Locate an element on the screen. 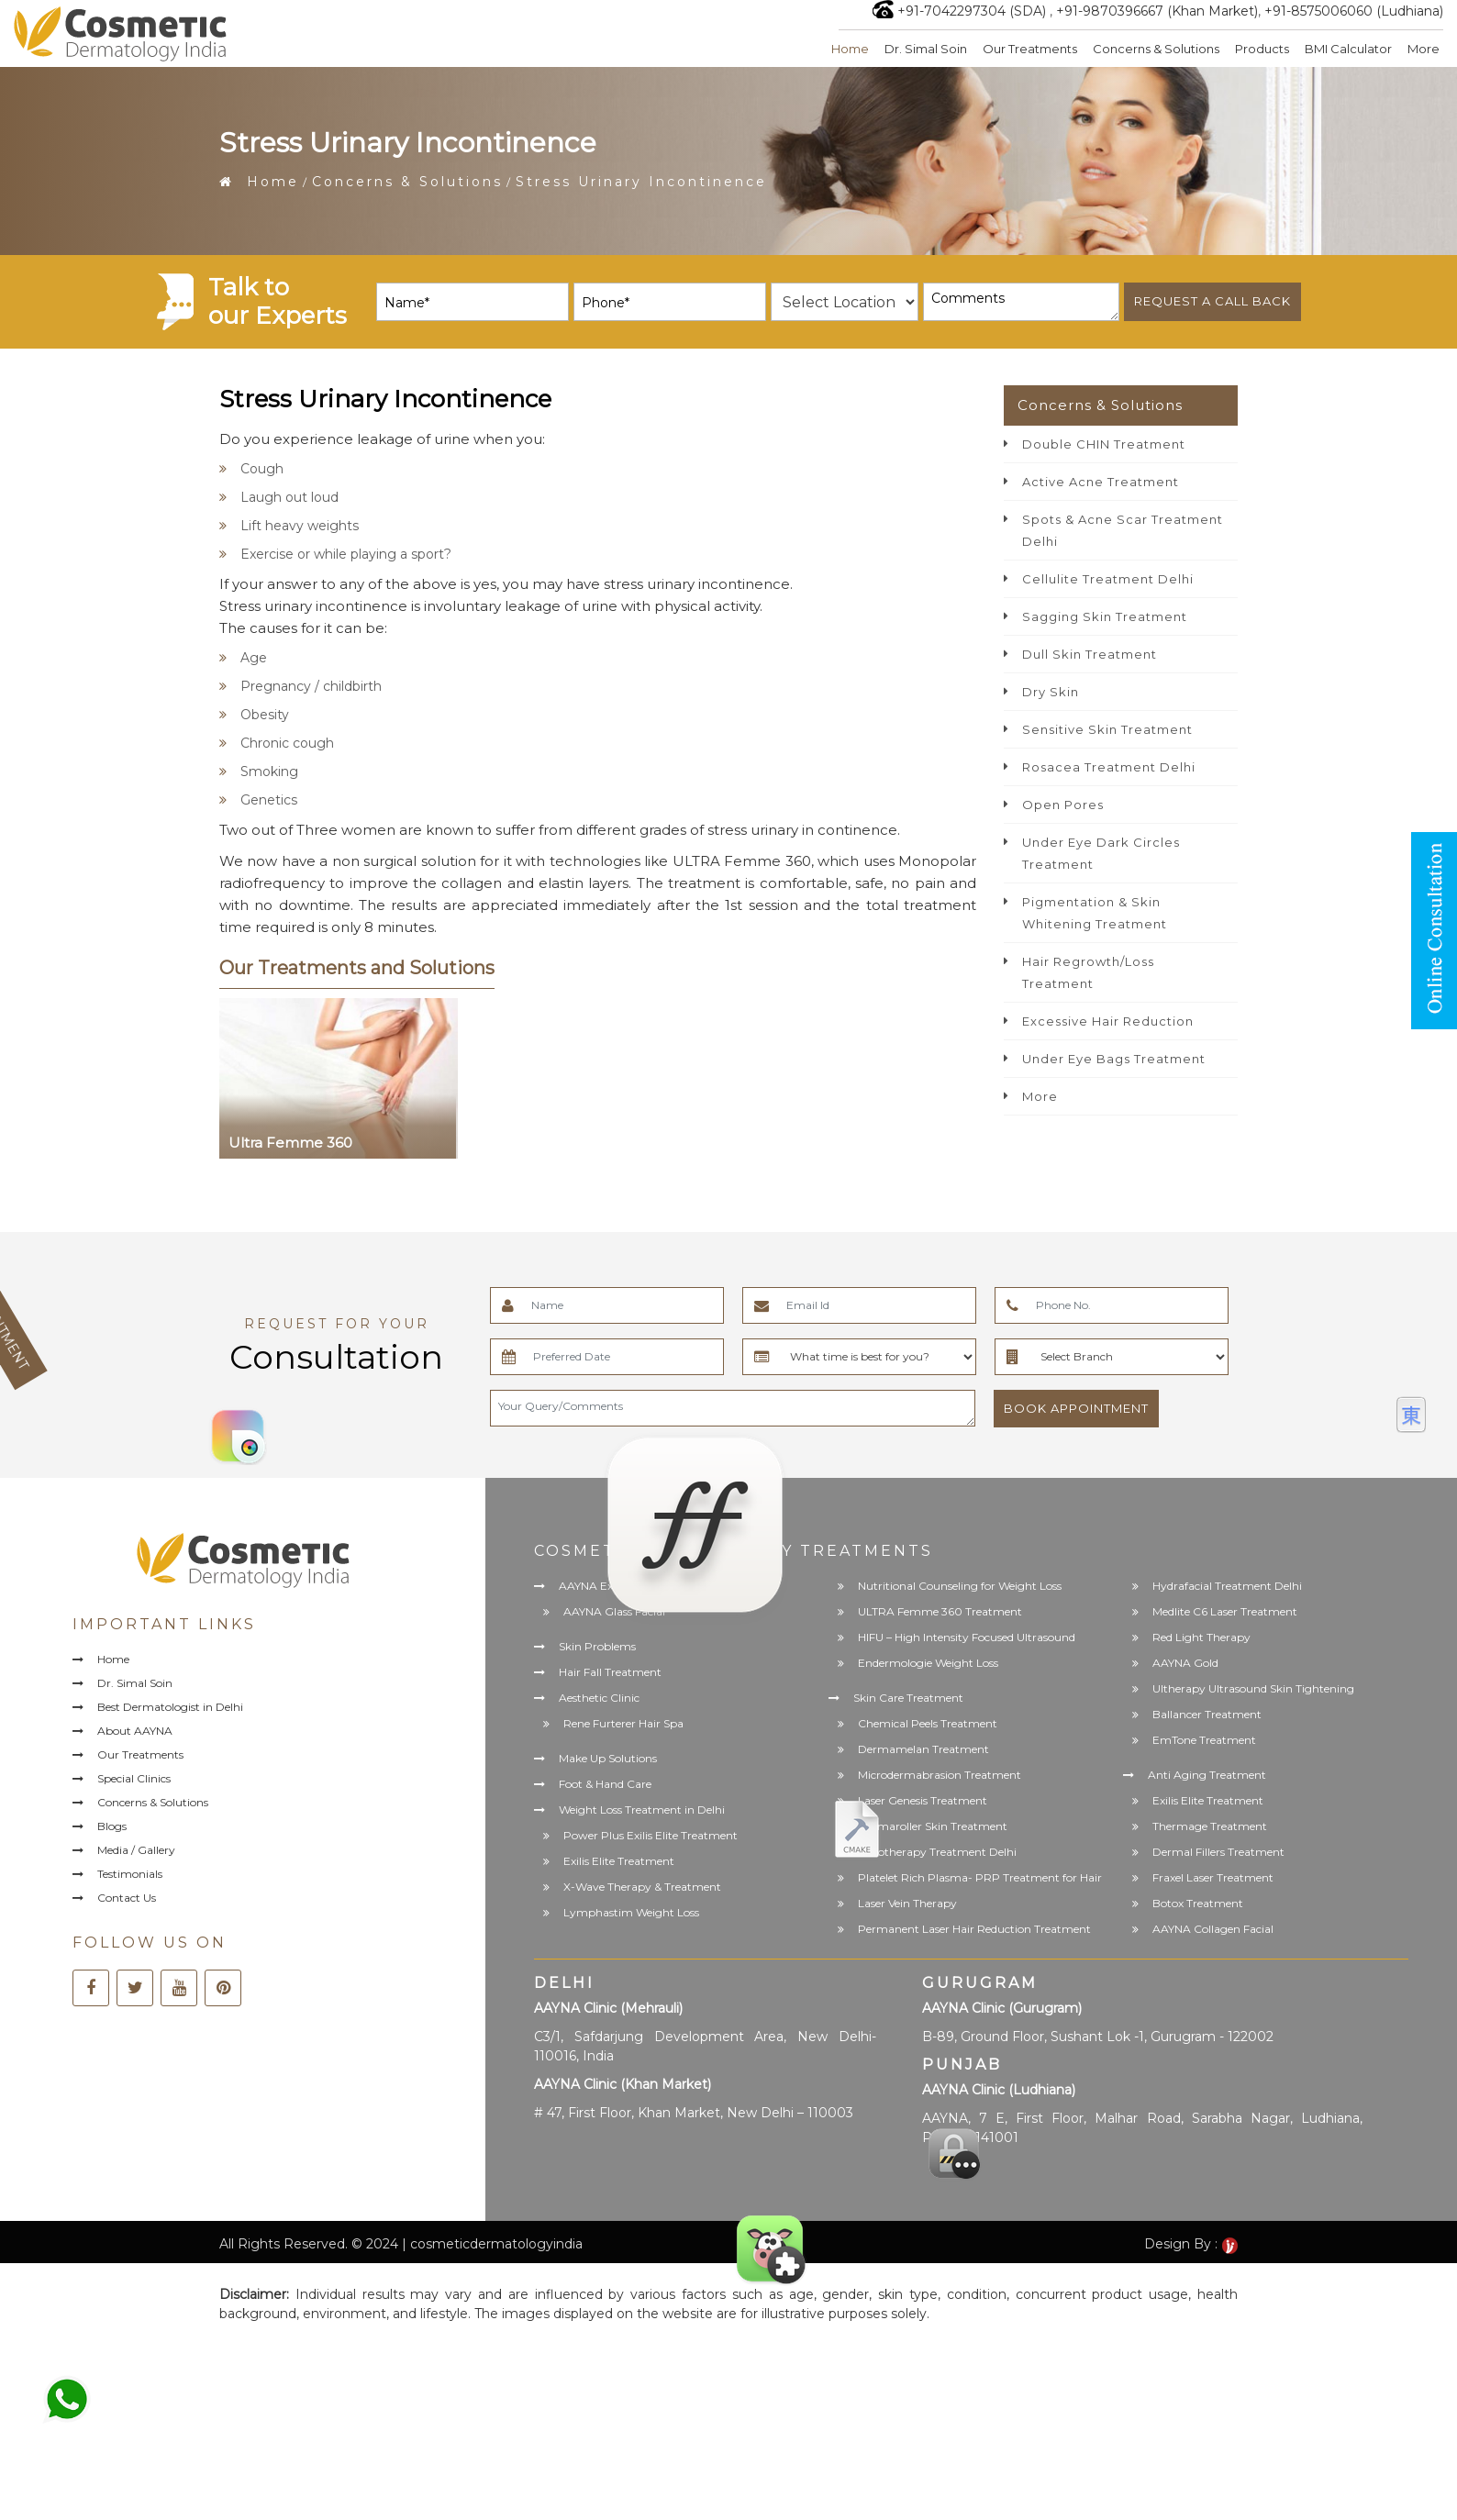 The height and width of the screenshot is (2520, 1457). a cmake configuration file is located at coordinates (857, 1830).